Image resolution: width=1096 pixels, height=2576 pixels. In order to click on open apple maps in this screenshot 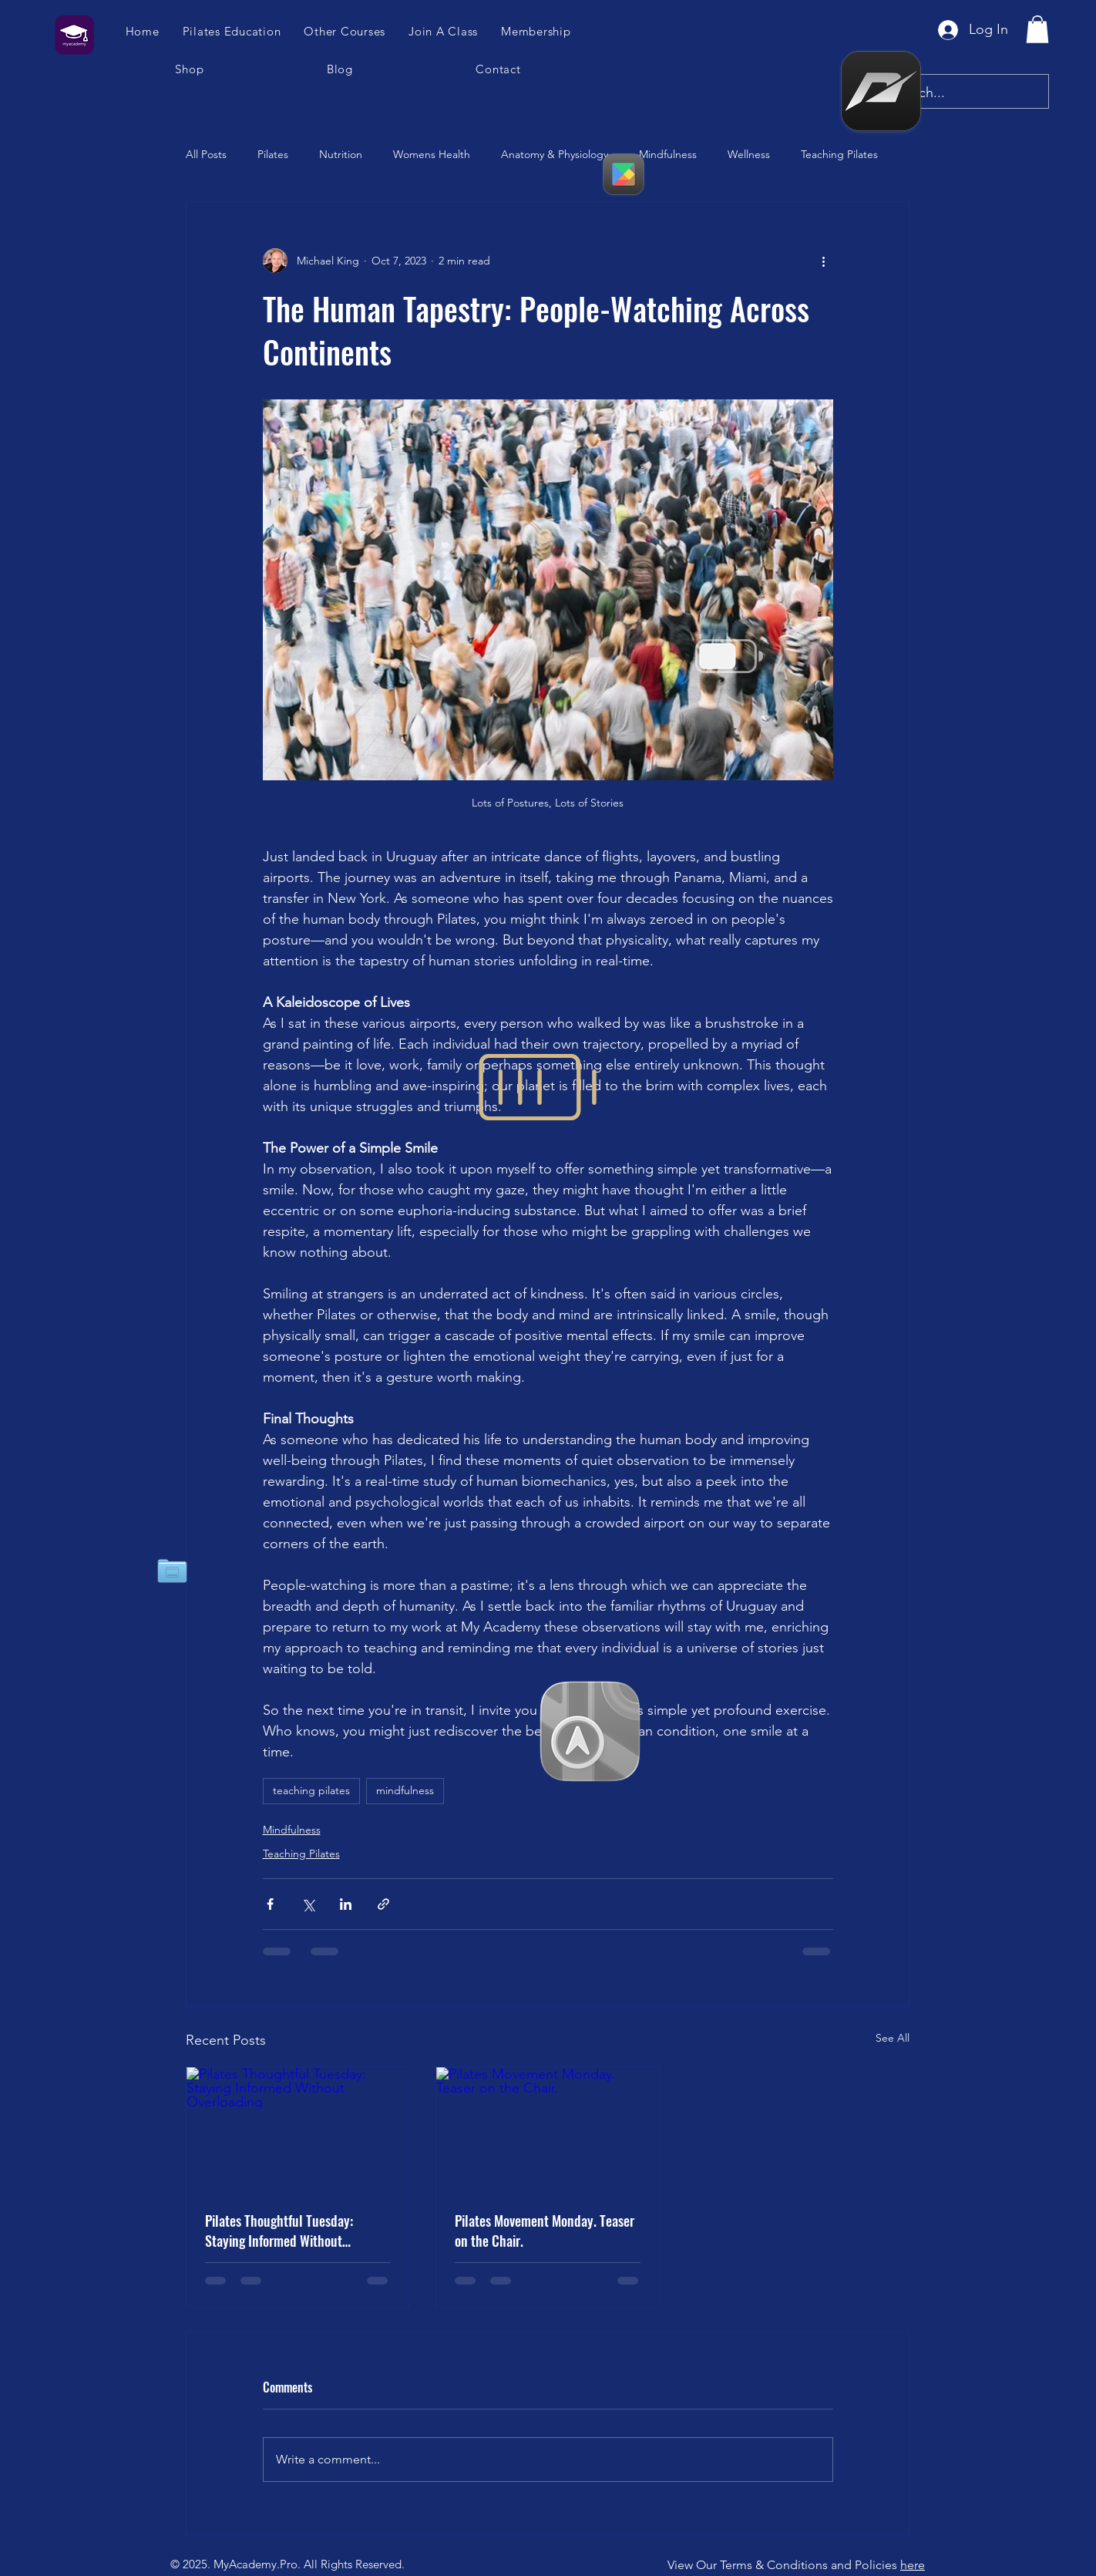, I will do `click(590, 1731)`.